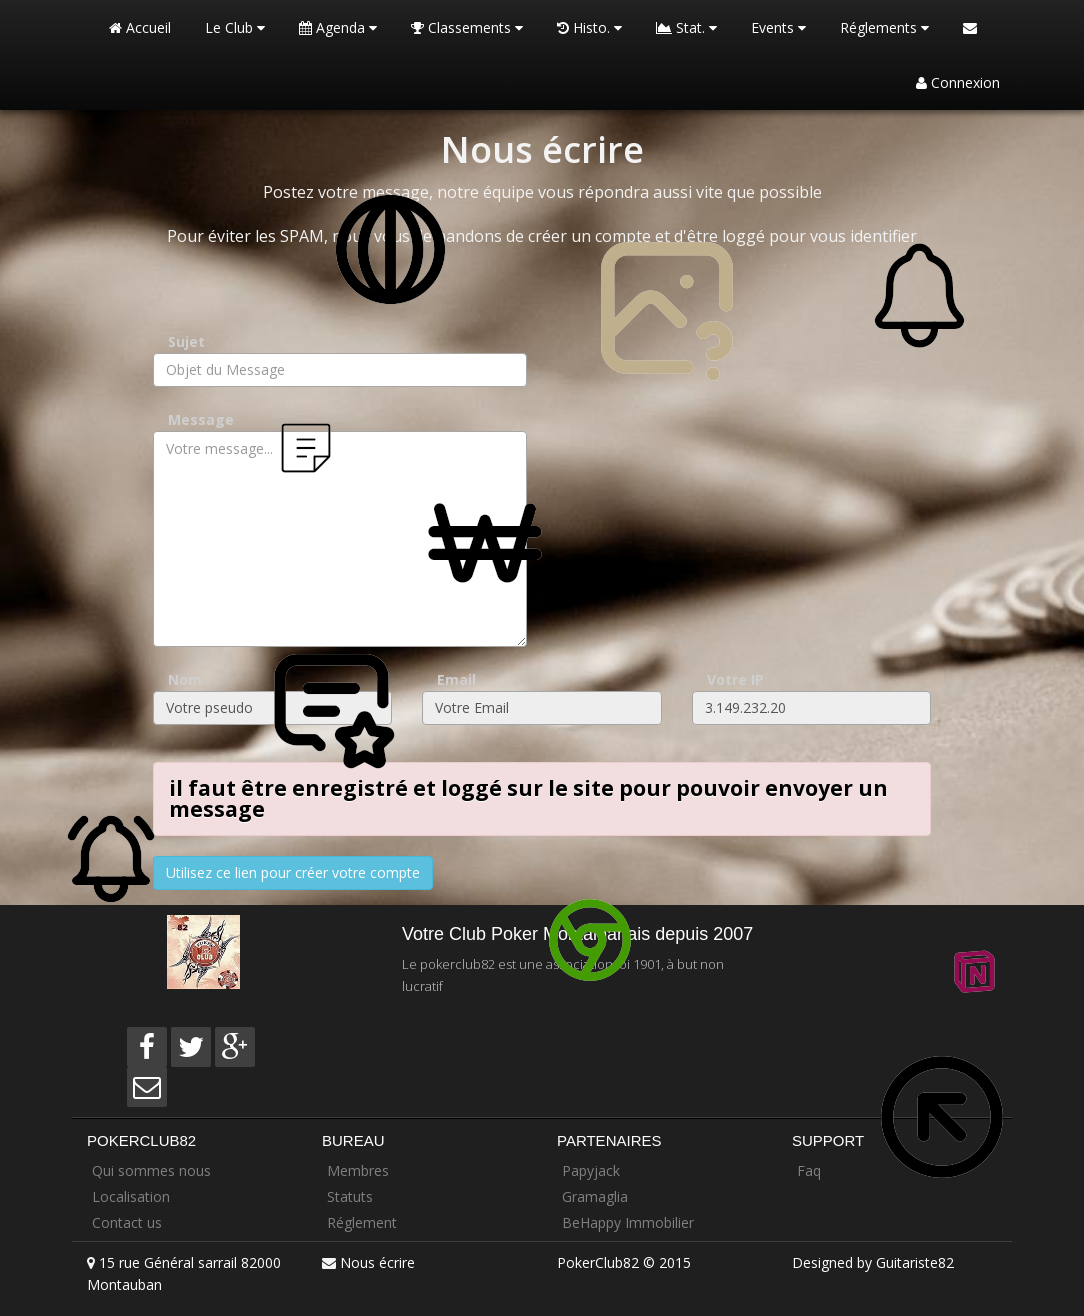 The image size is (1084, 1316). Describe the element at coordinates (974, 970) in the screenshot. I see `open Notion app` at that location.